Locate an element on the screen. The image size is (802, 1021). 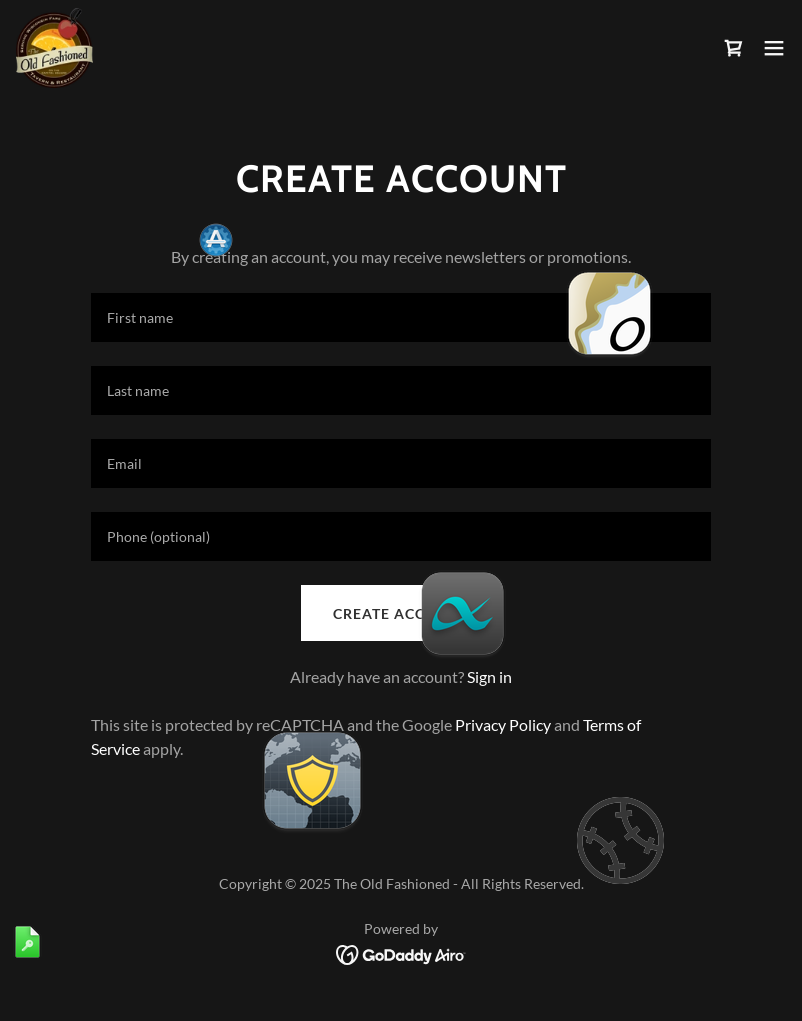
open vpn settings and preferences is located at coordinates (312, 780).